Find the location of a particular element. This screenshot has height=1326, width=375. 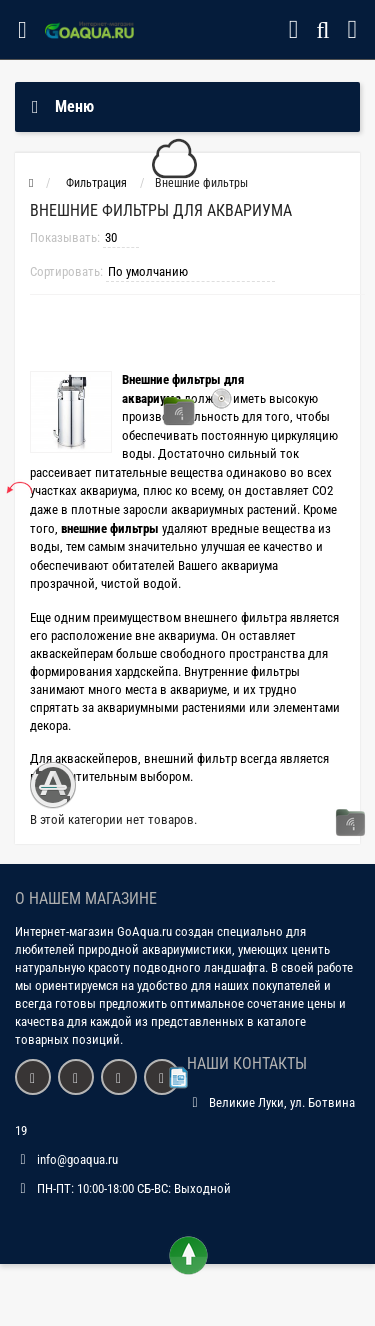

indicates a dvd-r disc drive or media is located at coordinates (221, 398).